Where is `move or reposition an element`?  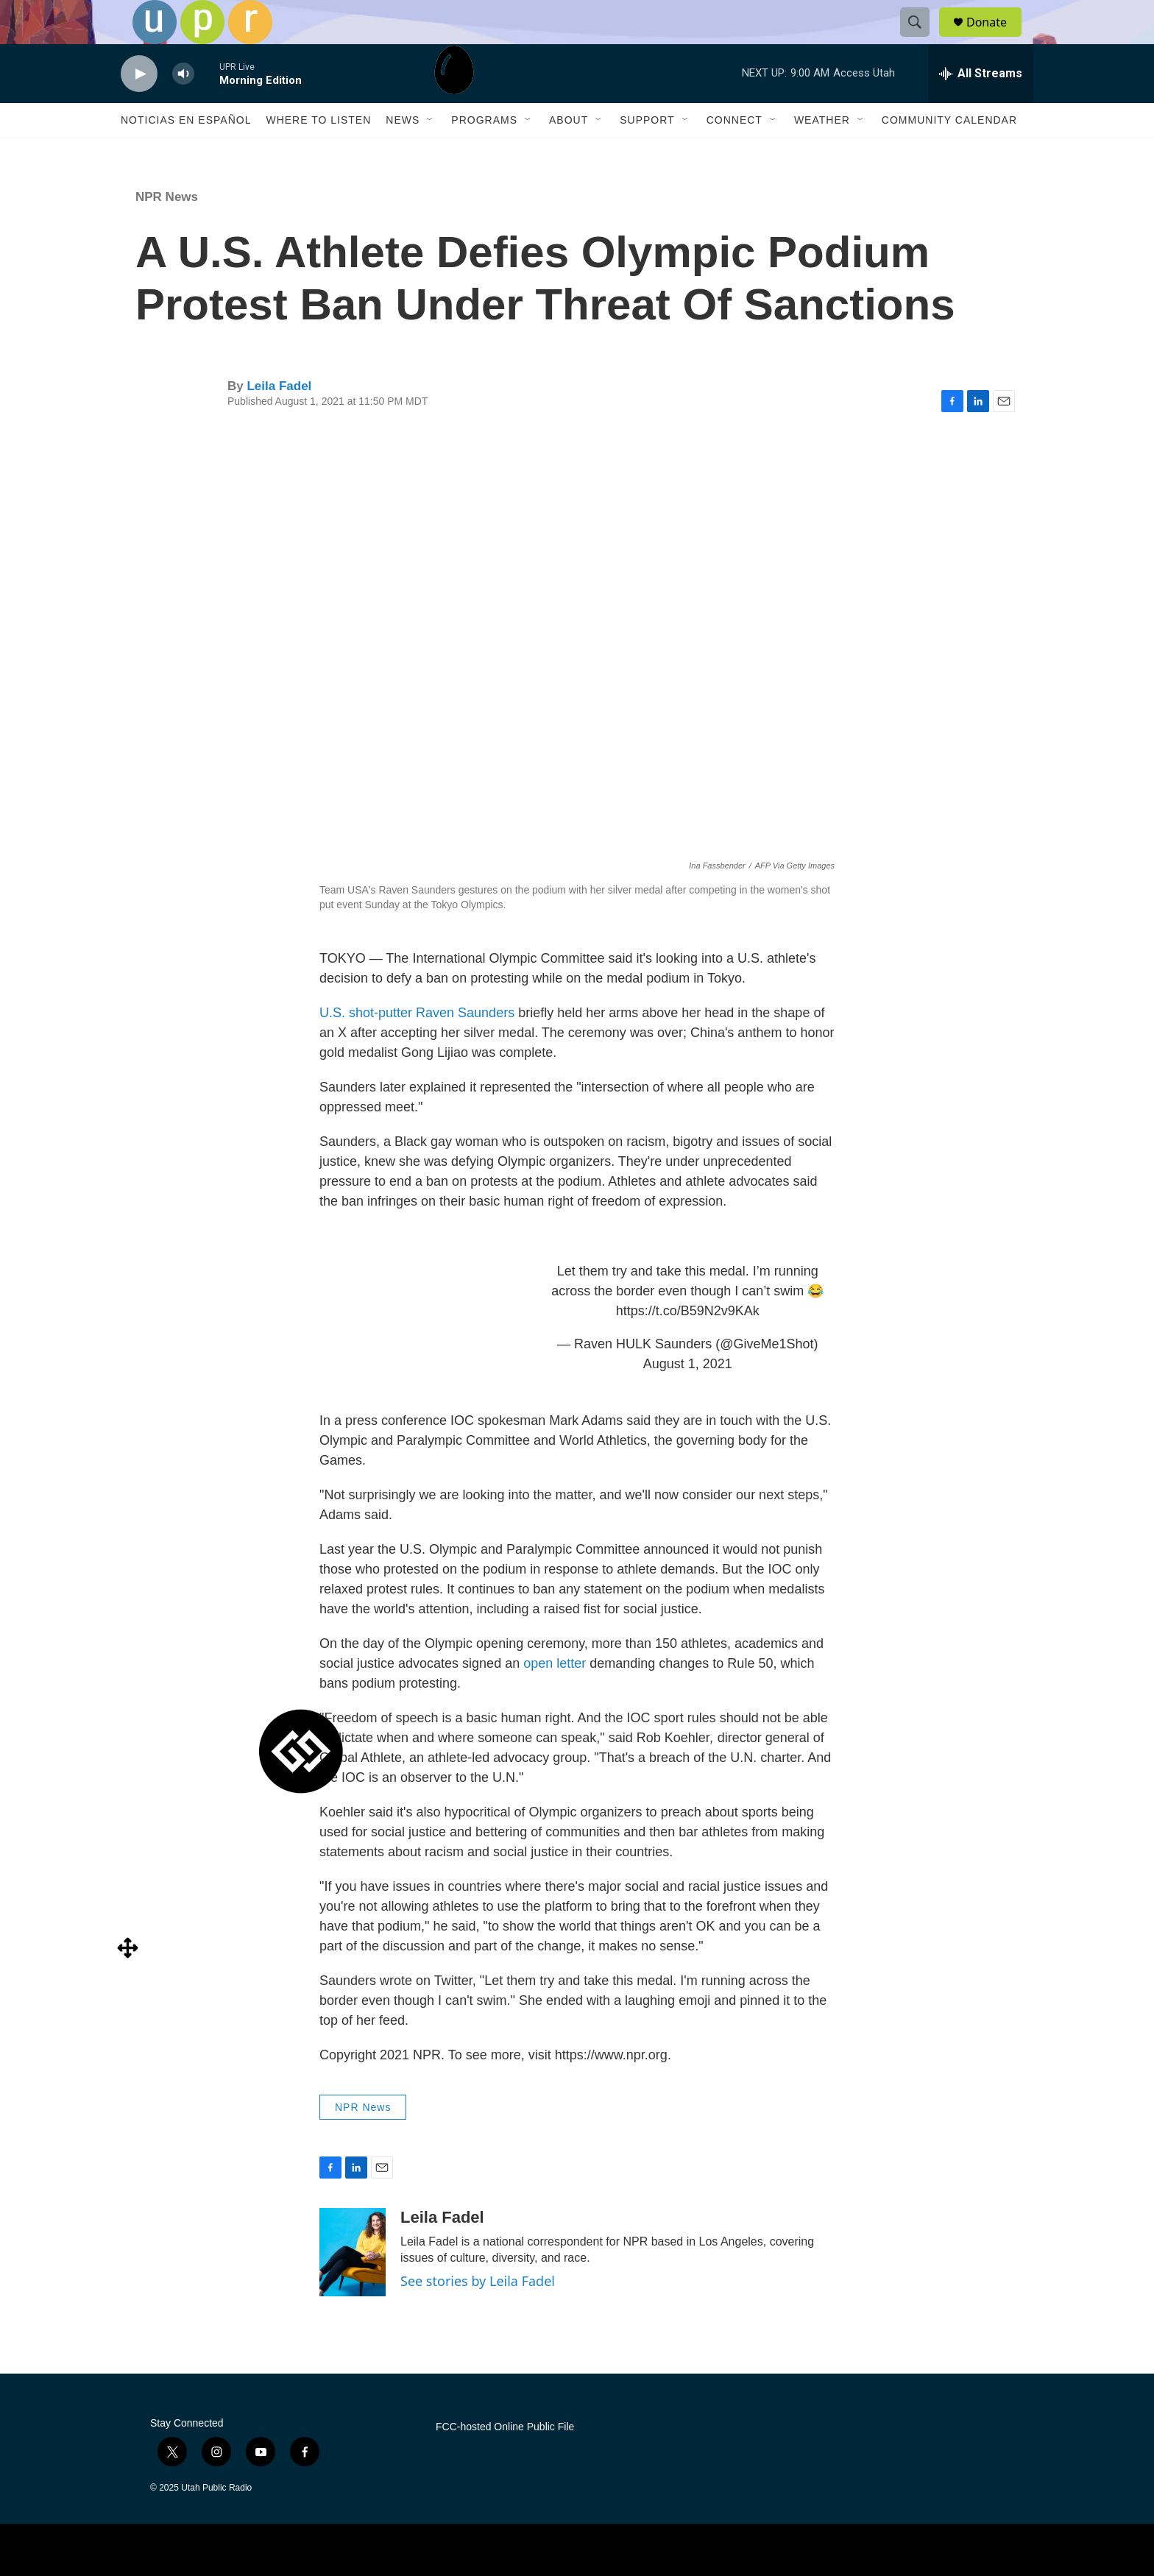 move or reposition an element is located at coordinates (127, 1947).